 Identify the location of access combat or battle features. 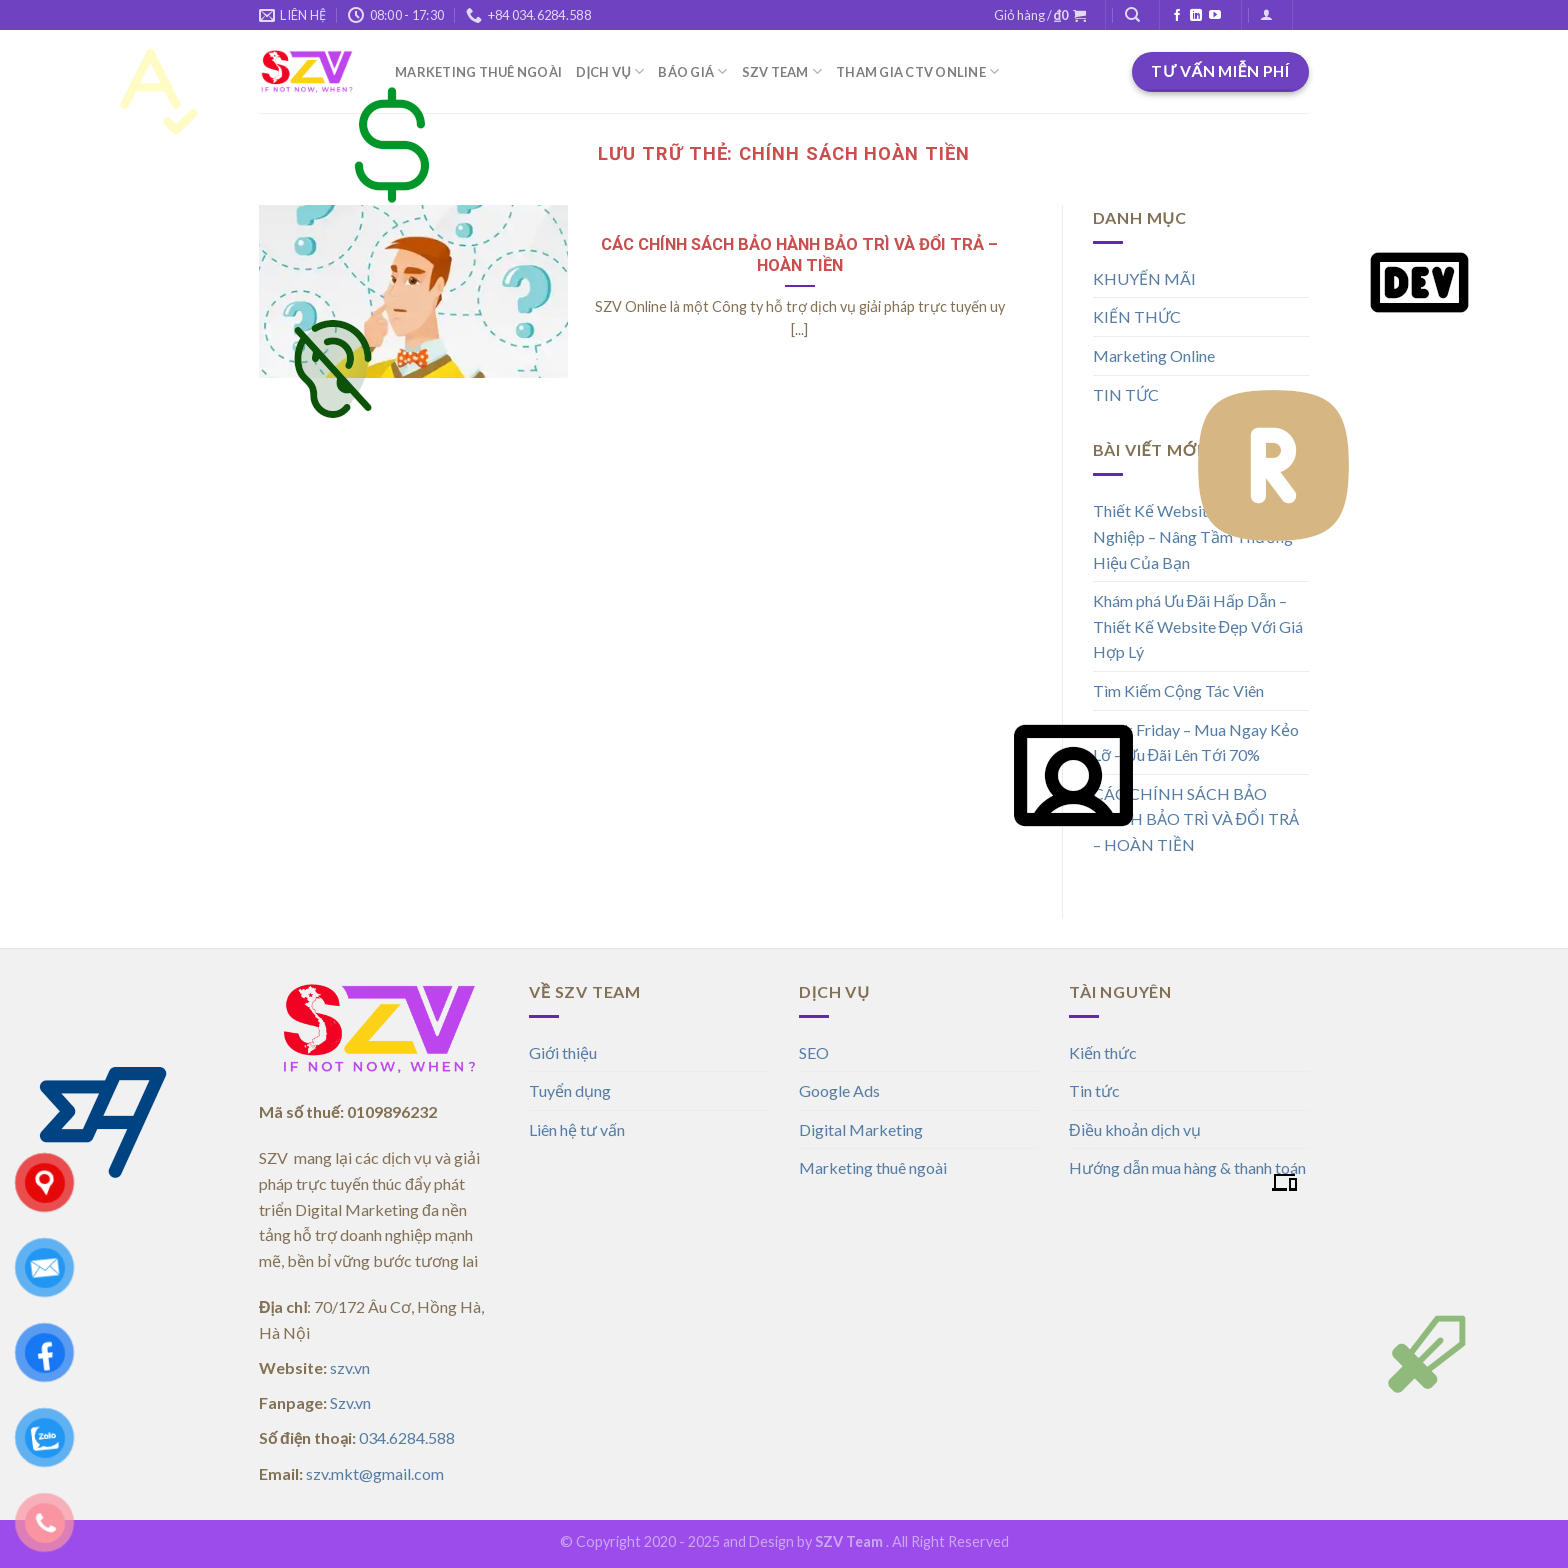
(1428, 1353).